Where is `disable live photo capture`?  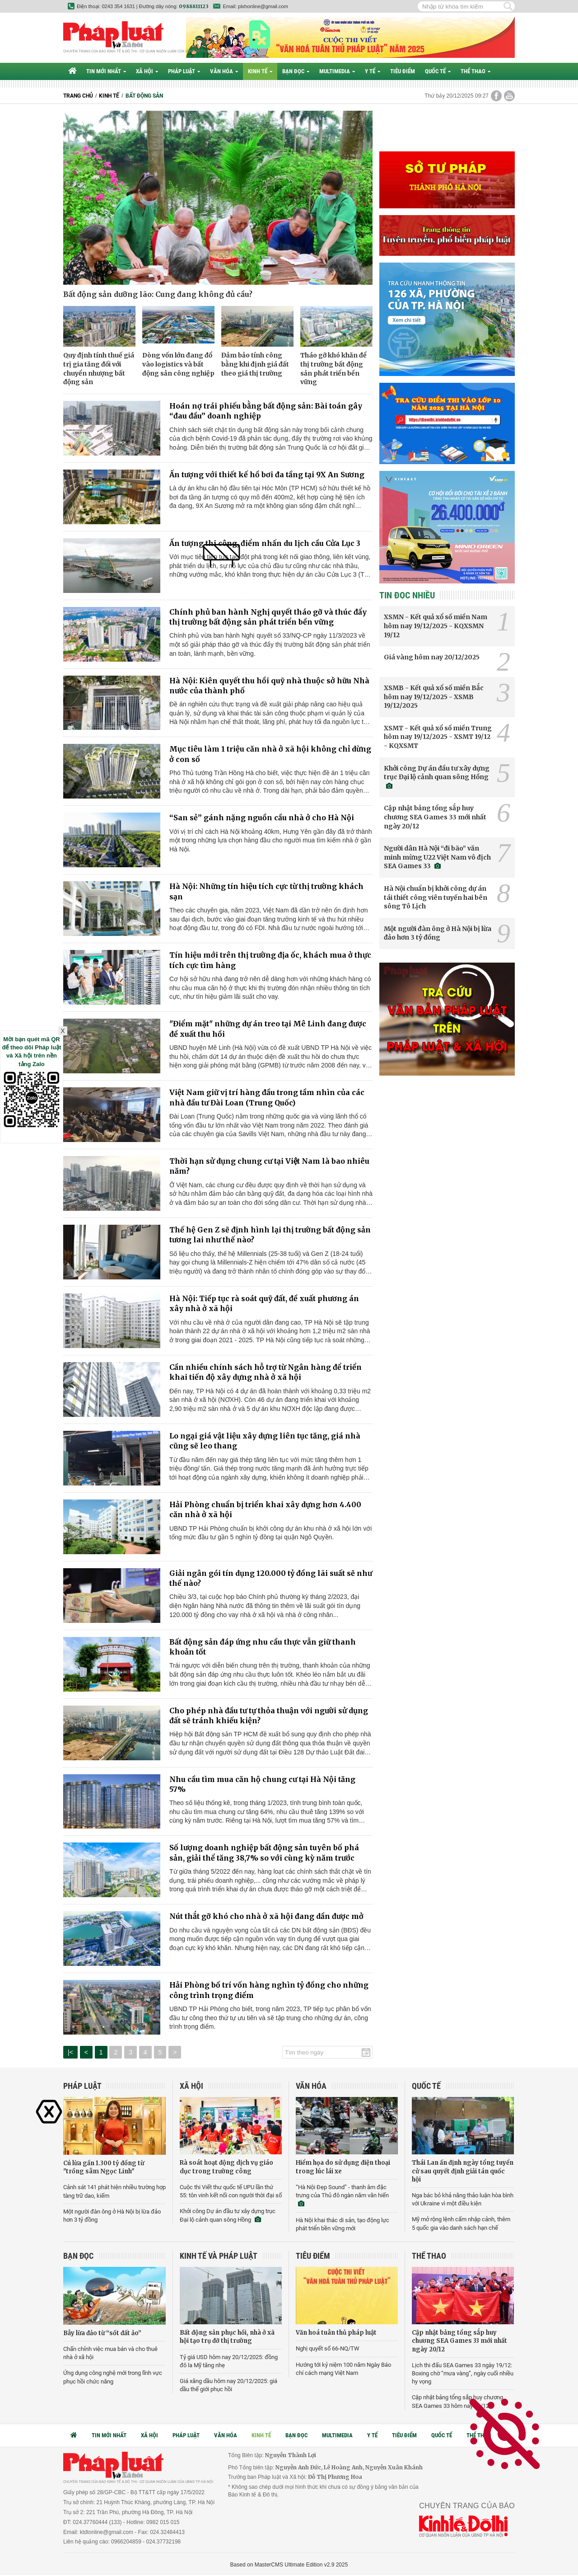
disable live photo capture is located at coordinates (504, 2434).